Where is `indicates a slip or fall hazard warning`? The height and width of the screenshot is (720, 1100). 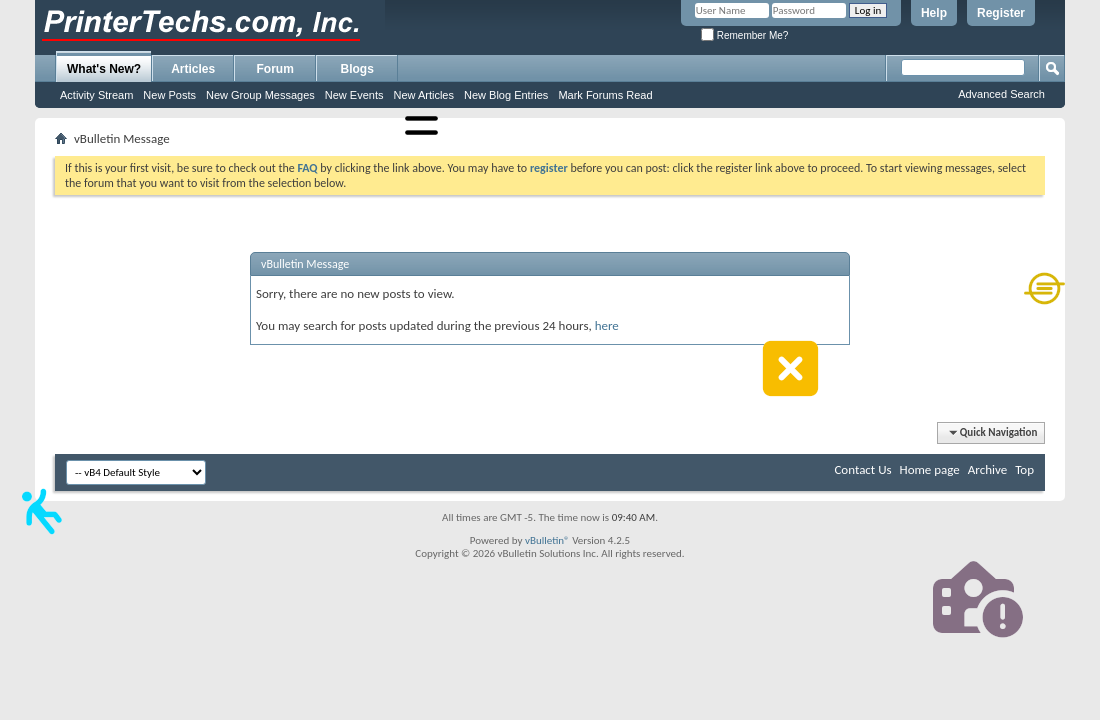 indicates a slip or fall hazard warning is located at coordinates (40, 511).